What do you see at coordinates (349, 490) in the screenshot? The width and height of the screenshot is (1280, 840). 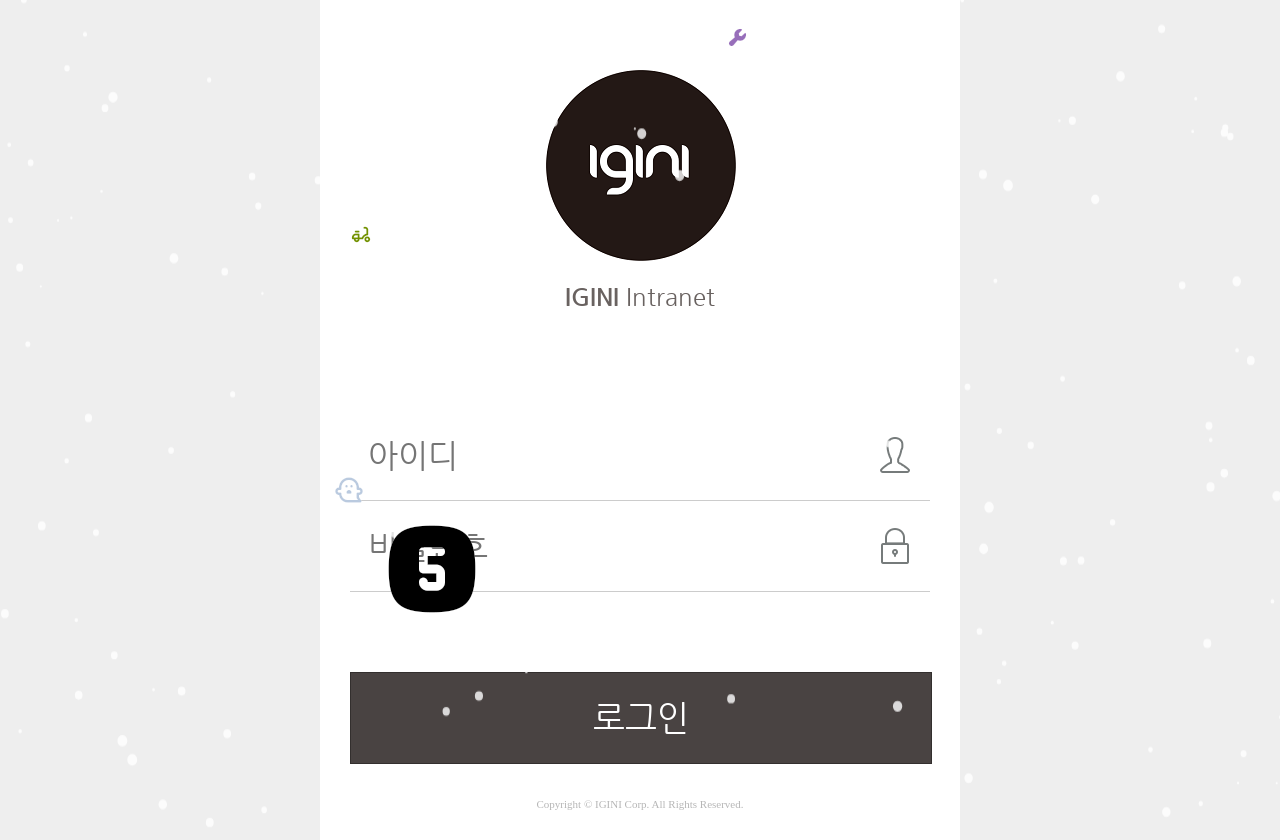 I see `enable ghost mode or incognito browsing` at bounding box center [349, 490].